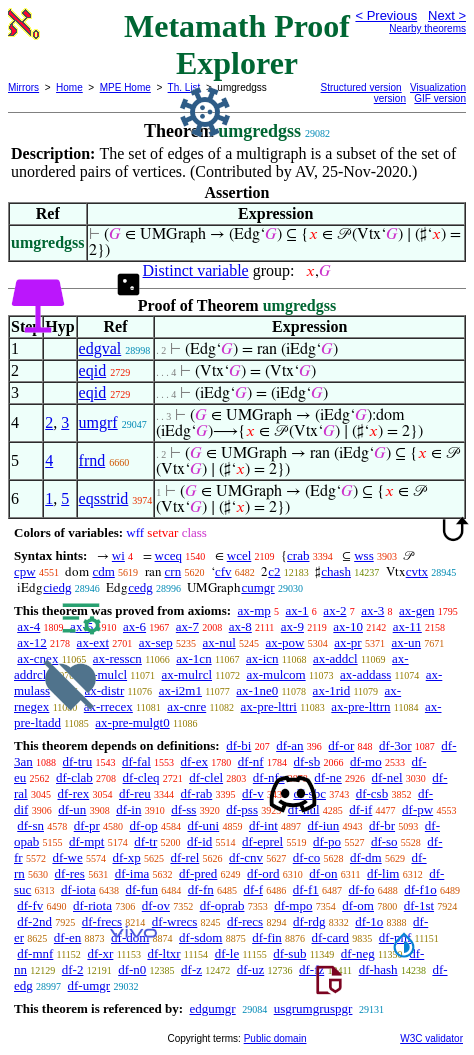  Describe the element at coordinates (454, 529) in the screenshot. I see `redo or repeat the last action` at that location.